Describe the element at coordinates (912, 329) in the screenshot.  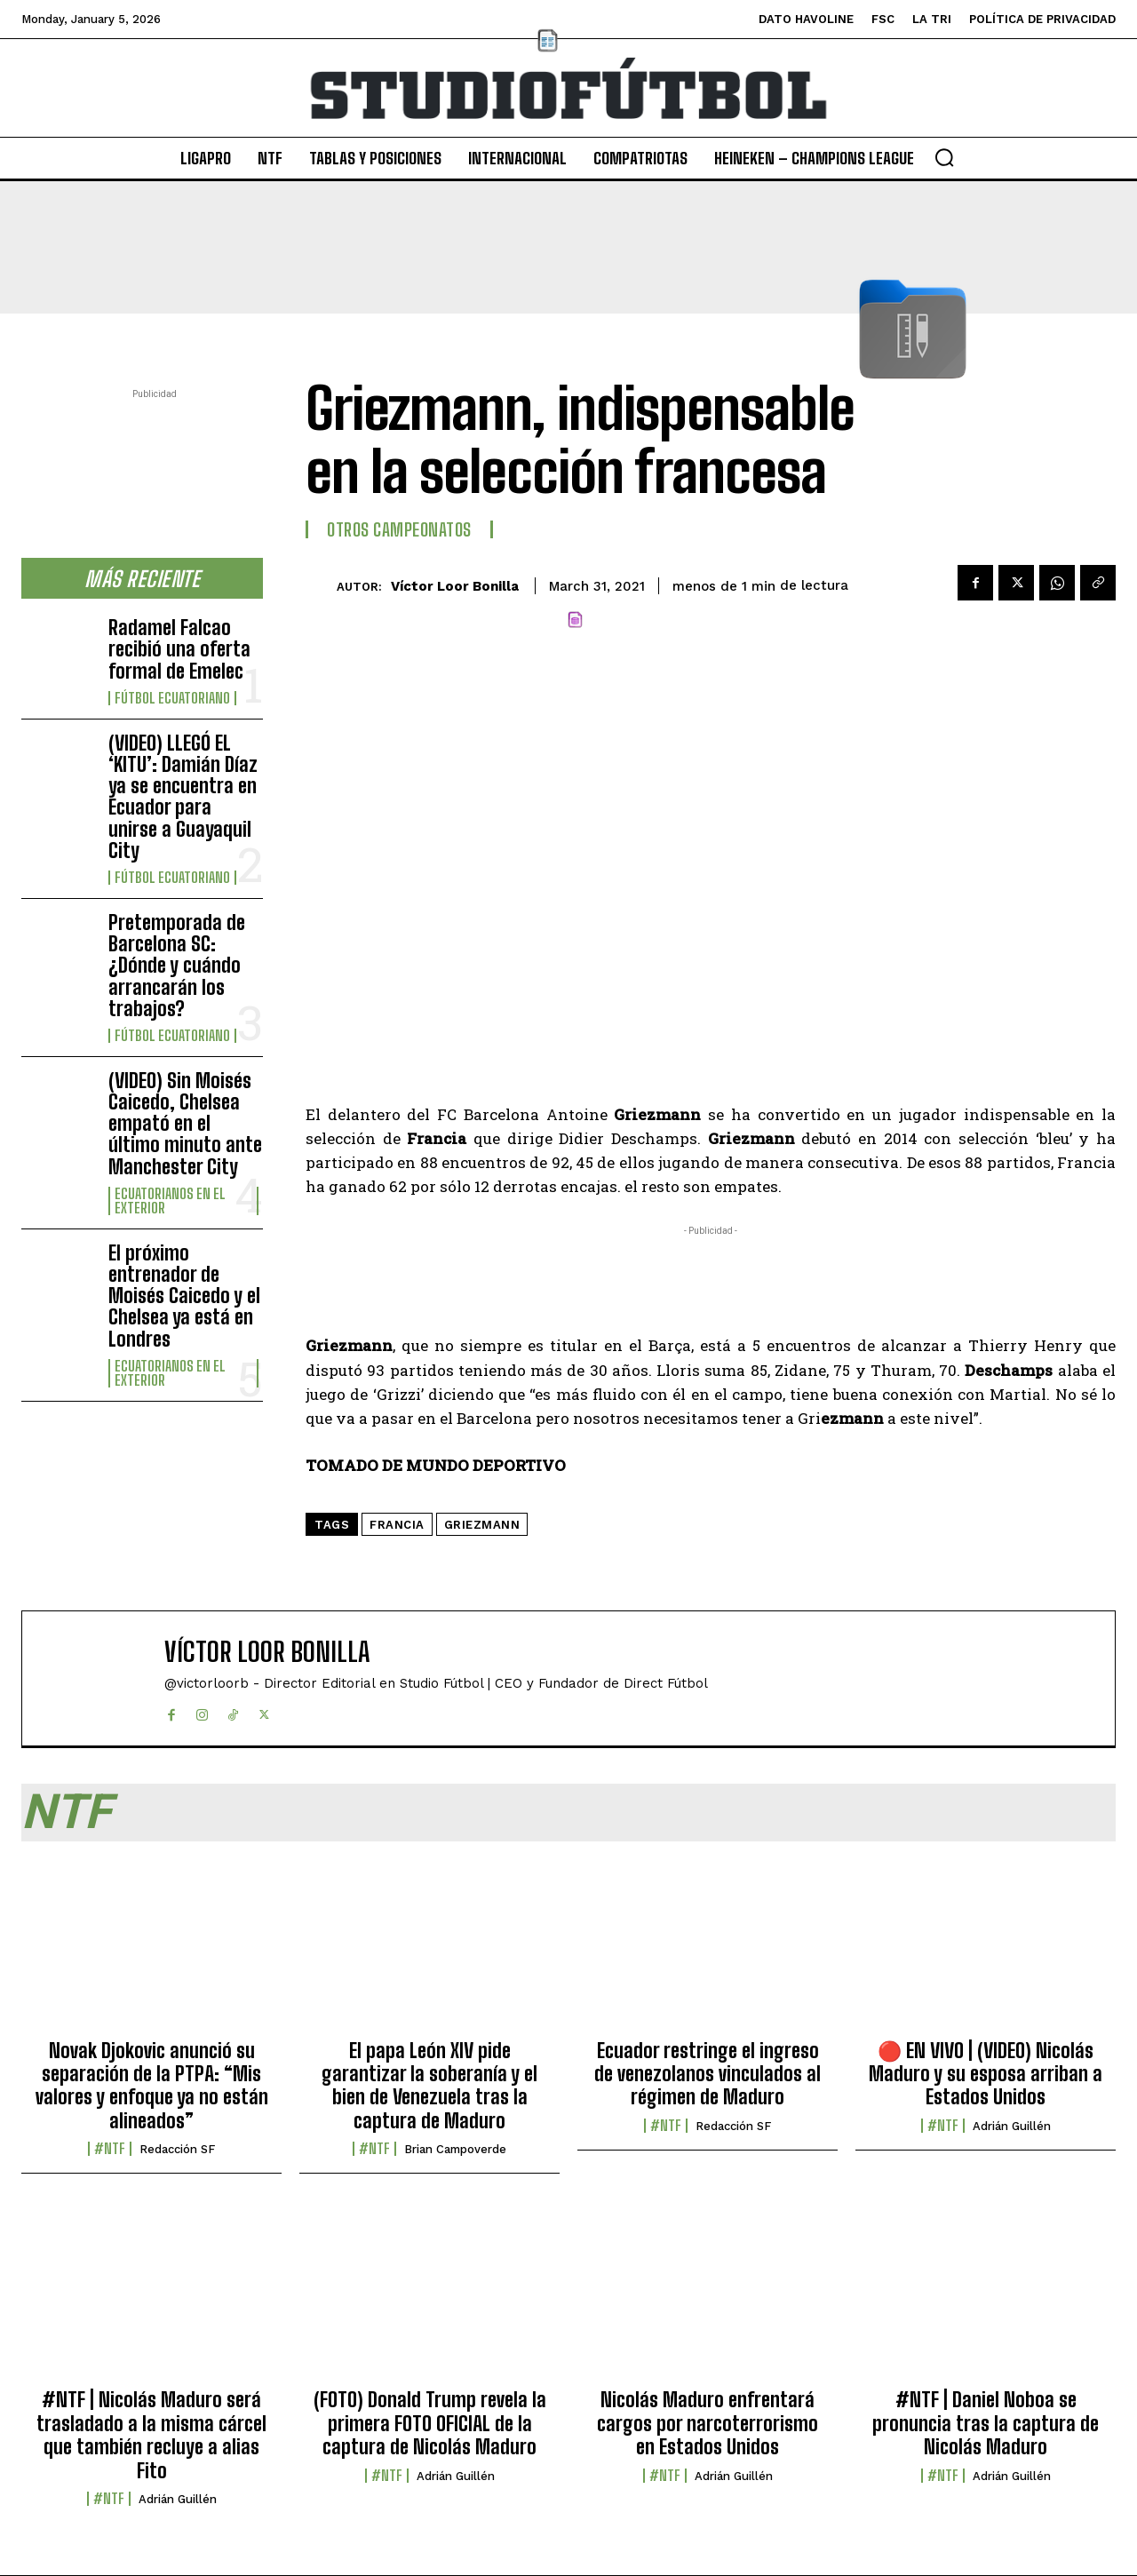
I see `open templates folder` at that location.